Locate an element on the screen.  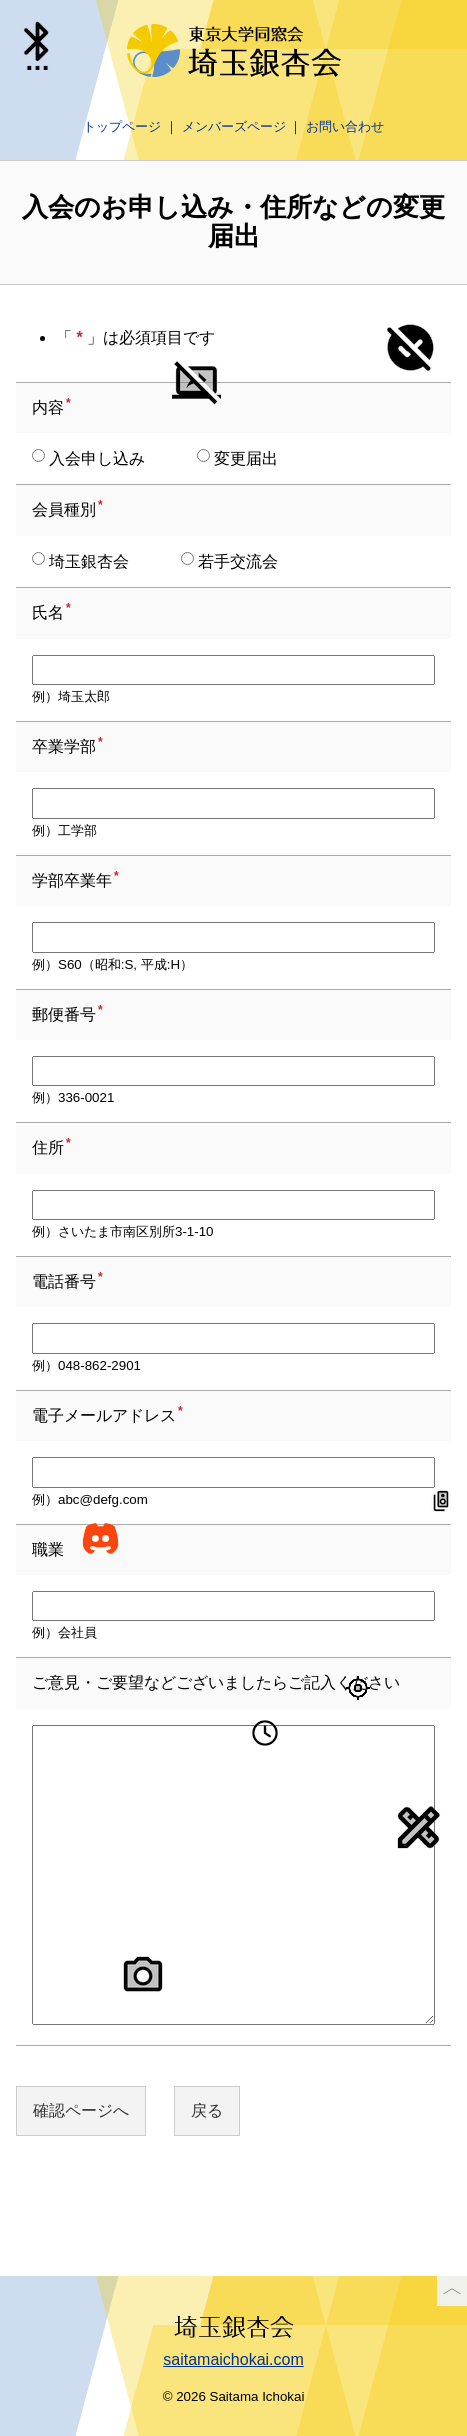
center map on your current location is located at coordinates (358, 1688).